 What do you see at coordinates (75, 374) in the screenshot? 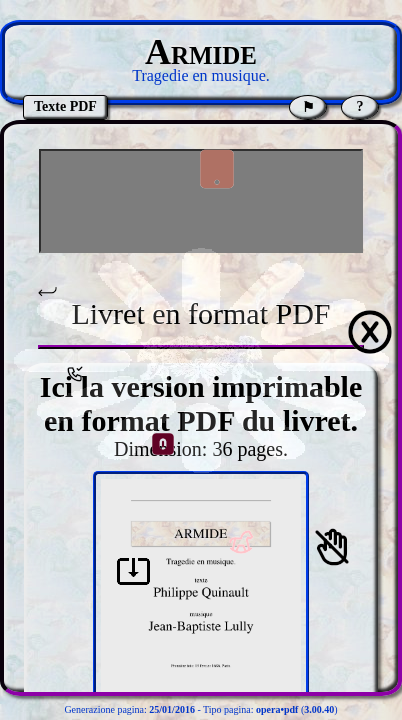
I see `call completed successfully` at bounding box center [75, 374].